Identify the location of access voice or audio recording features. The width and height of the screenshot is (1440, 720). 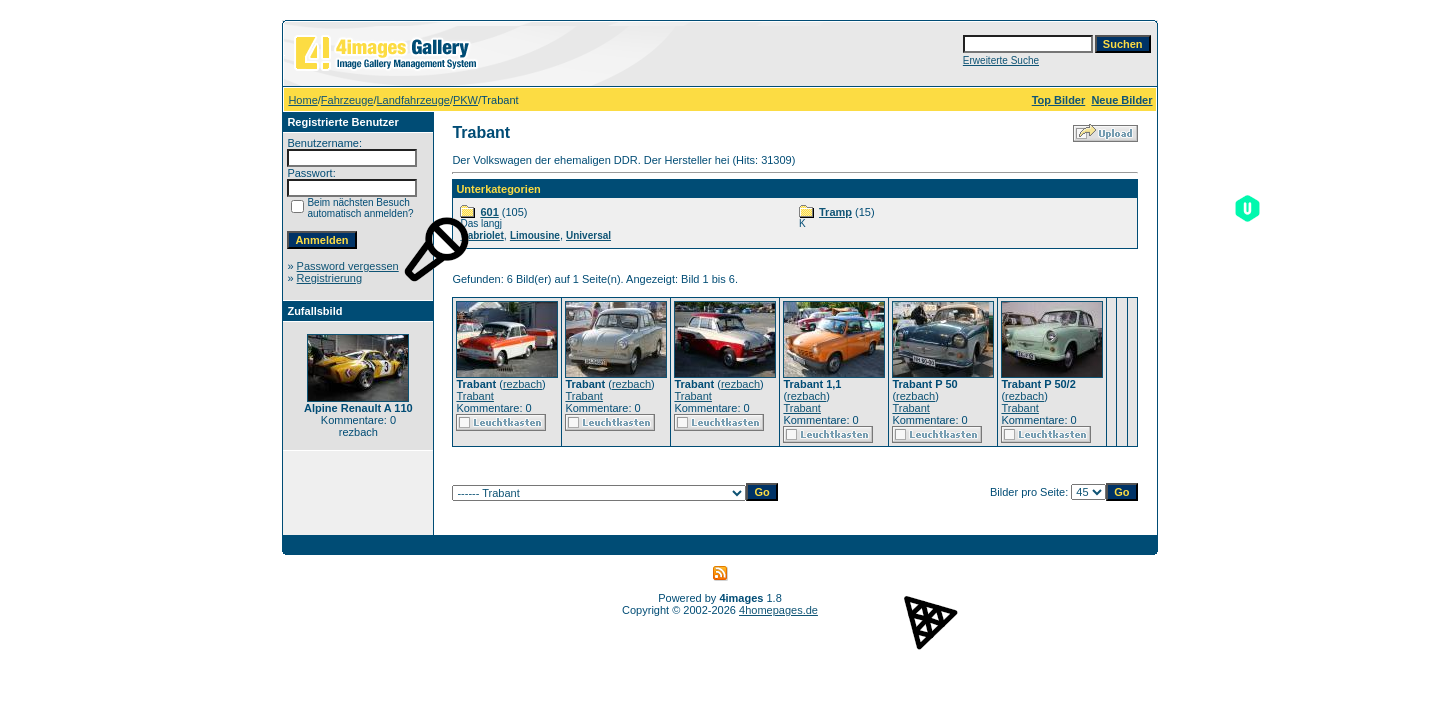
(435, 250).